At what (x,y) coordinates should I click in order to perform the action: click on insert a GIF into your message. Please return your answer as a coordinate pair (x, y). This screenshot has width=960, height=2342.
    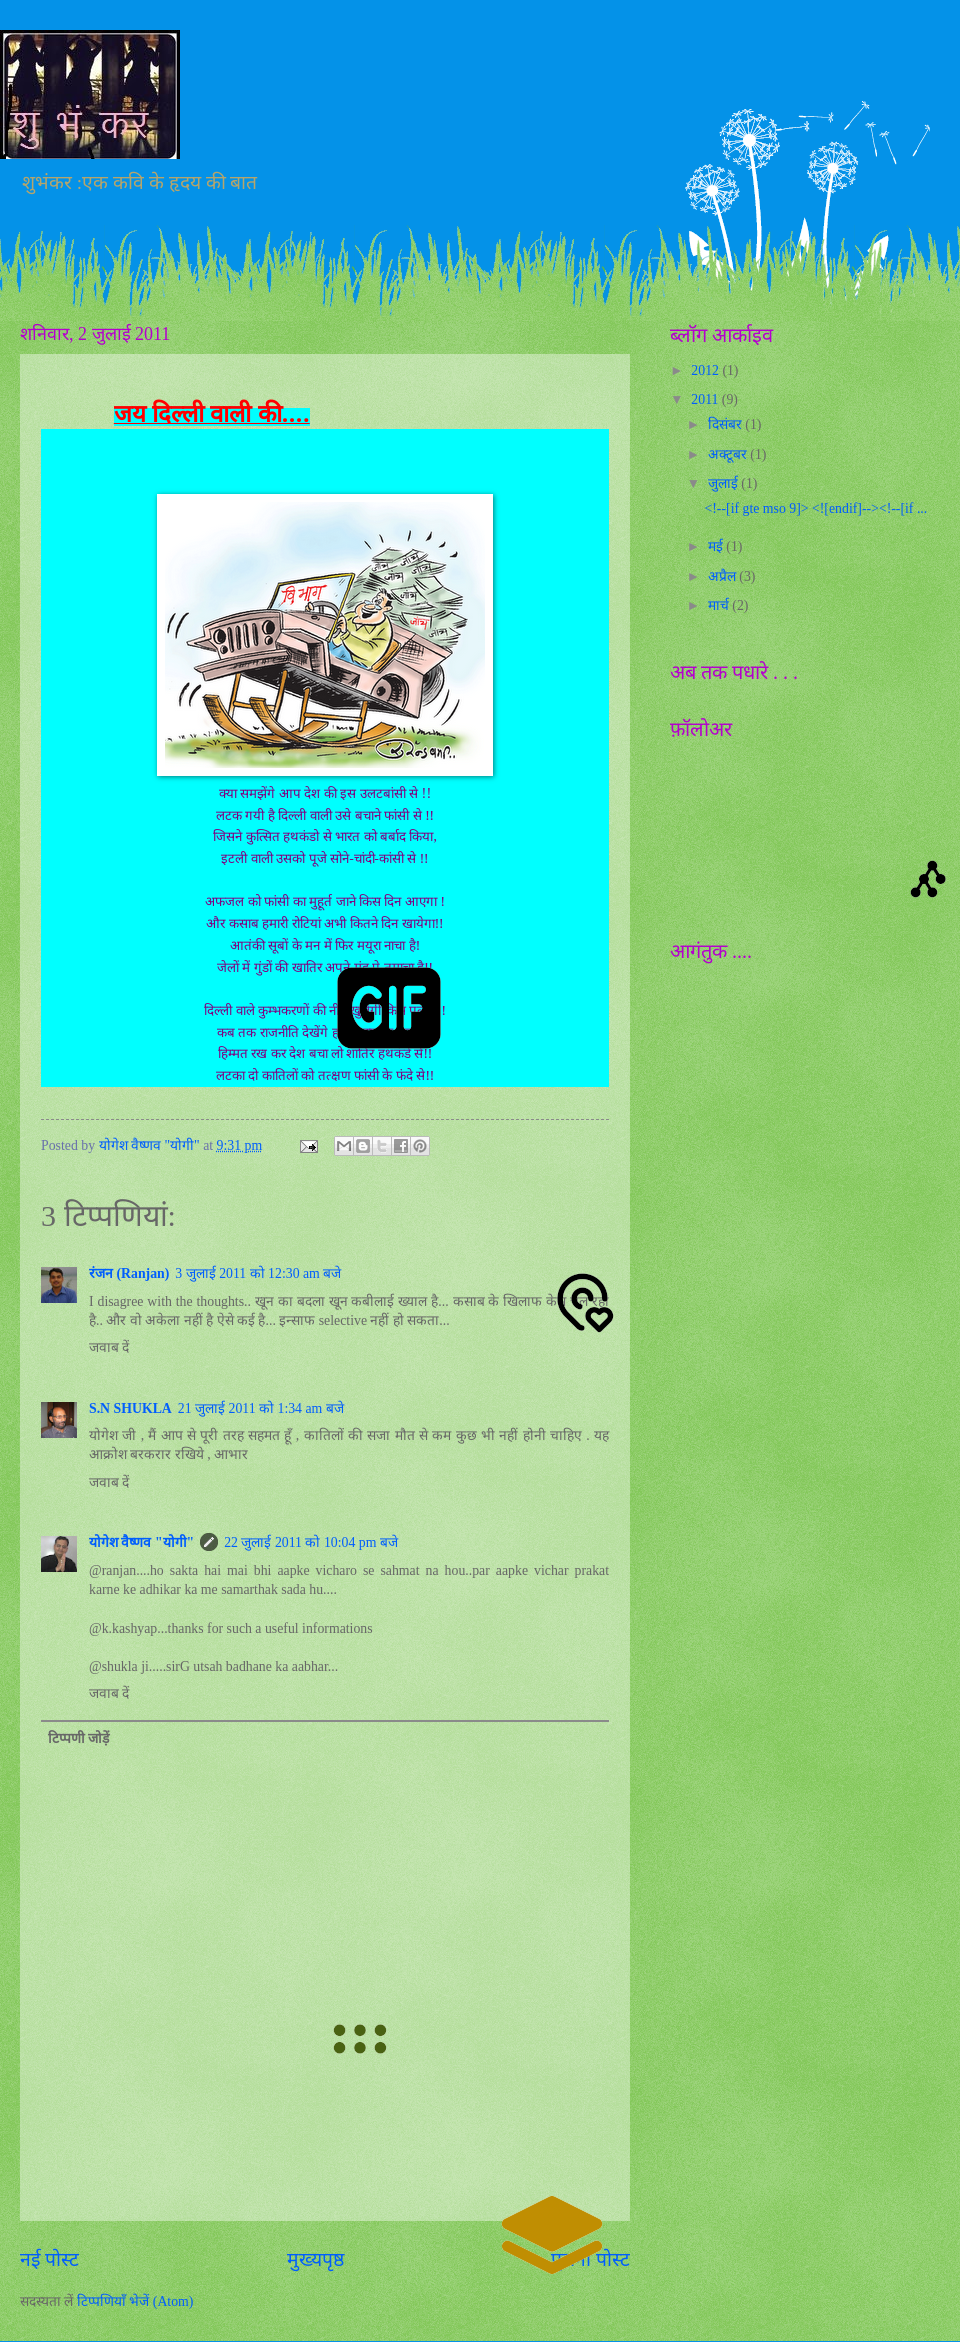
    Looking at the image, I should click on (389, 1008).